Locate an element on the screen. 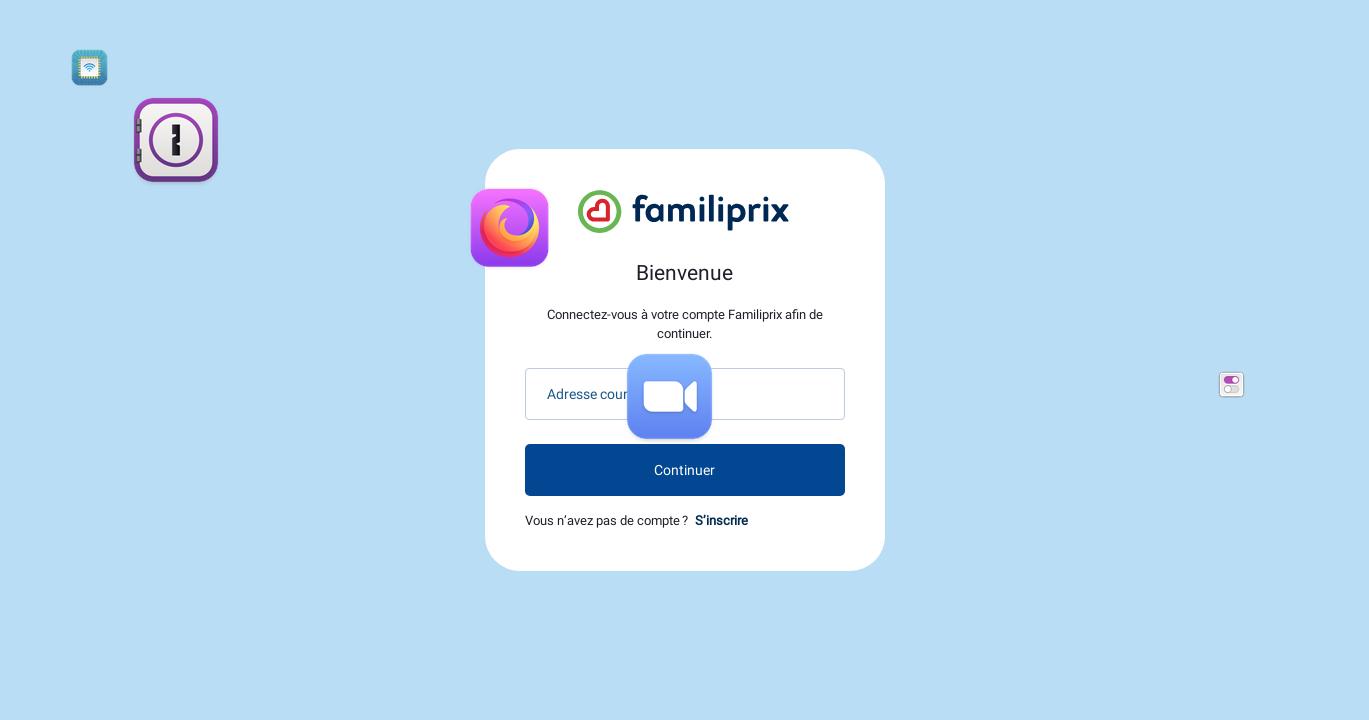 This screenshot has width=1369, height=720. view network adapter settings is located at coordinates (89, 67).